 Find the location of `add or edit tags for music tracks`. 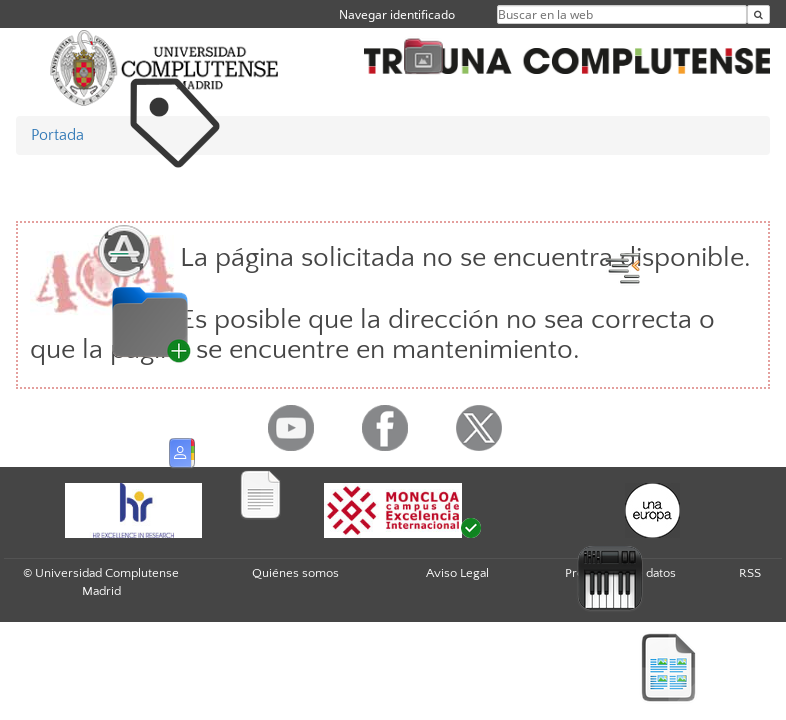

add or edit tags for music tracks is located at coordinates (175, 123).